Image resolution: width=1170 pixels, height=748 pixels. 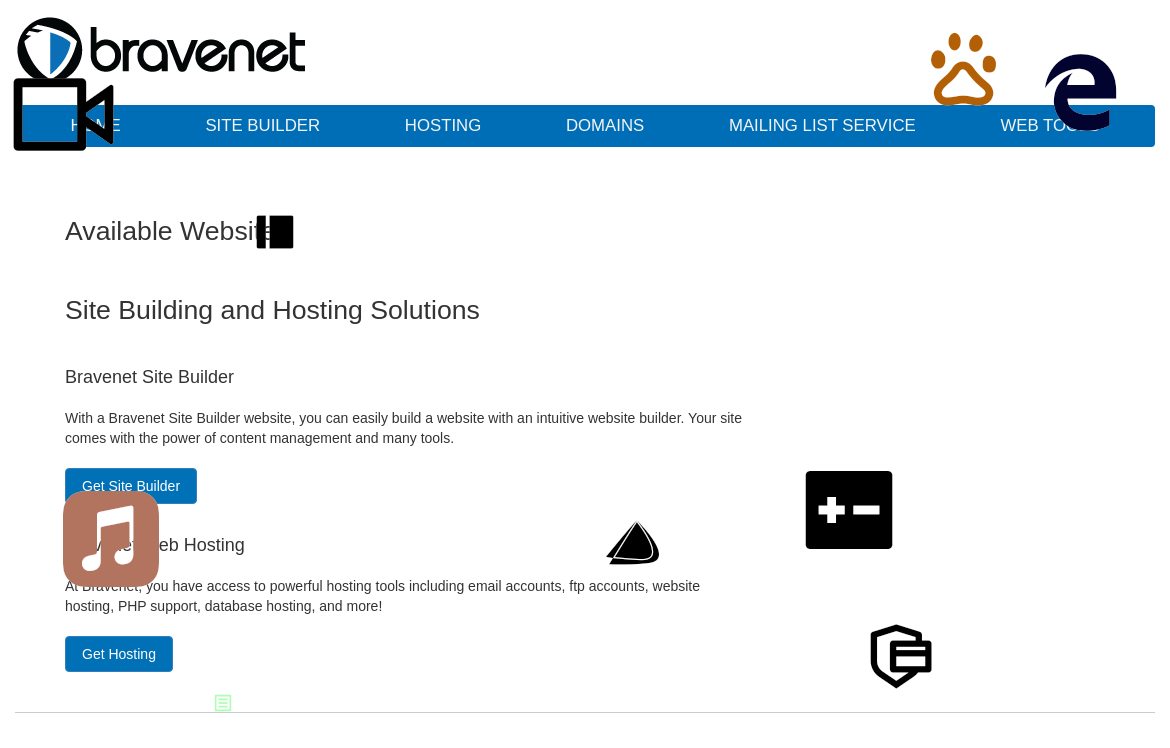 I want to click on open Baidu app, so click(x=963, y=68).